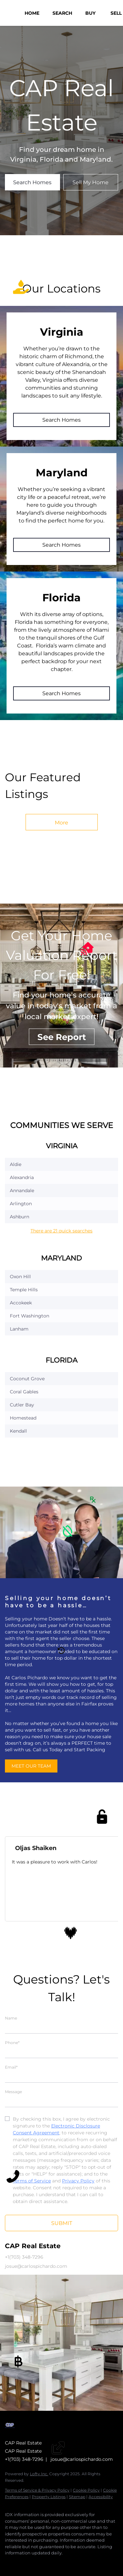 This screenshot has height=2576, width=123. What do you see at coordinates (21, 287) in the screenshot?
I see `access water conservation settings` at bounding box center [21, 287].